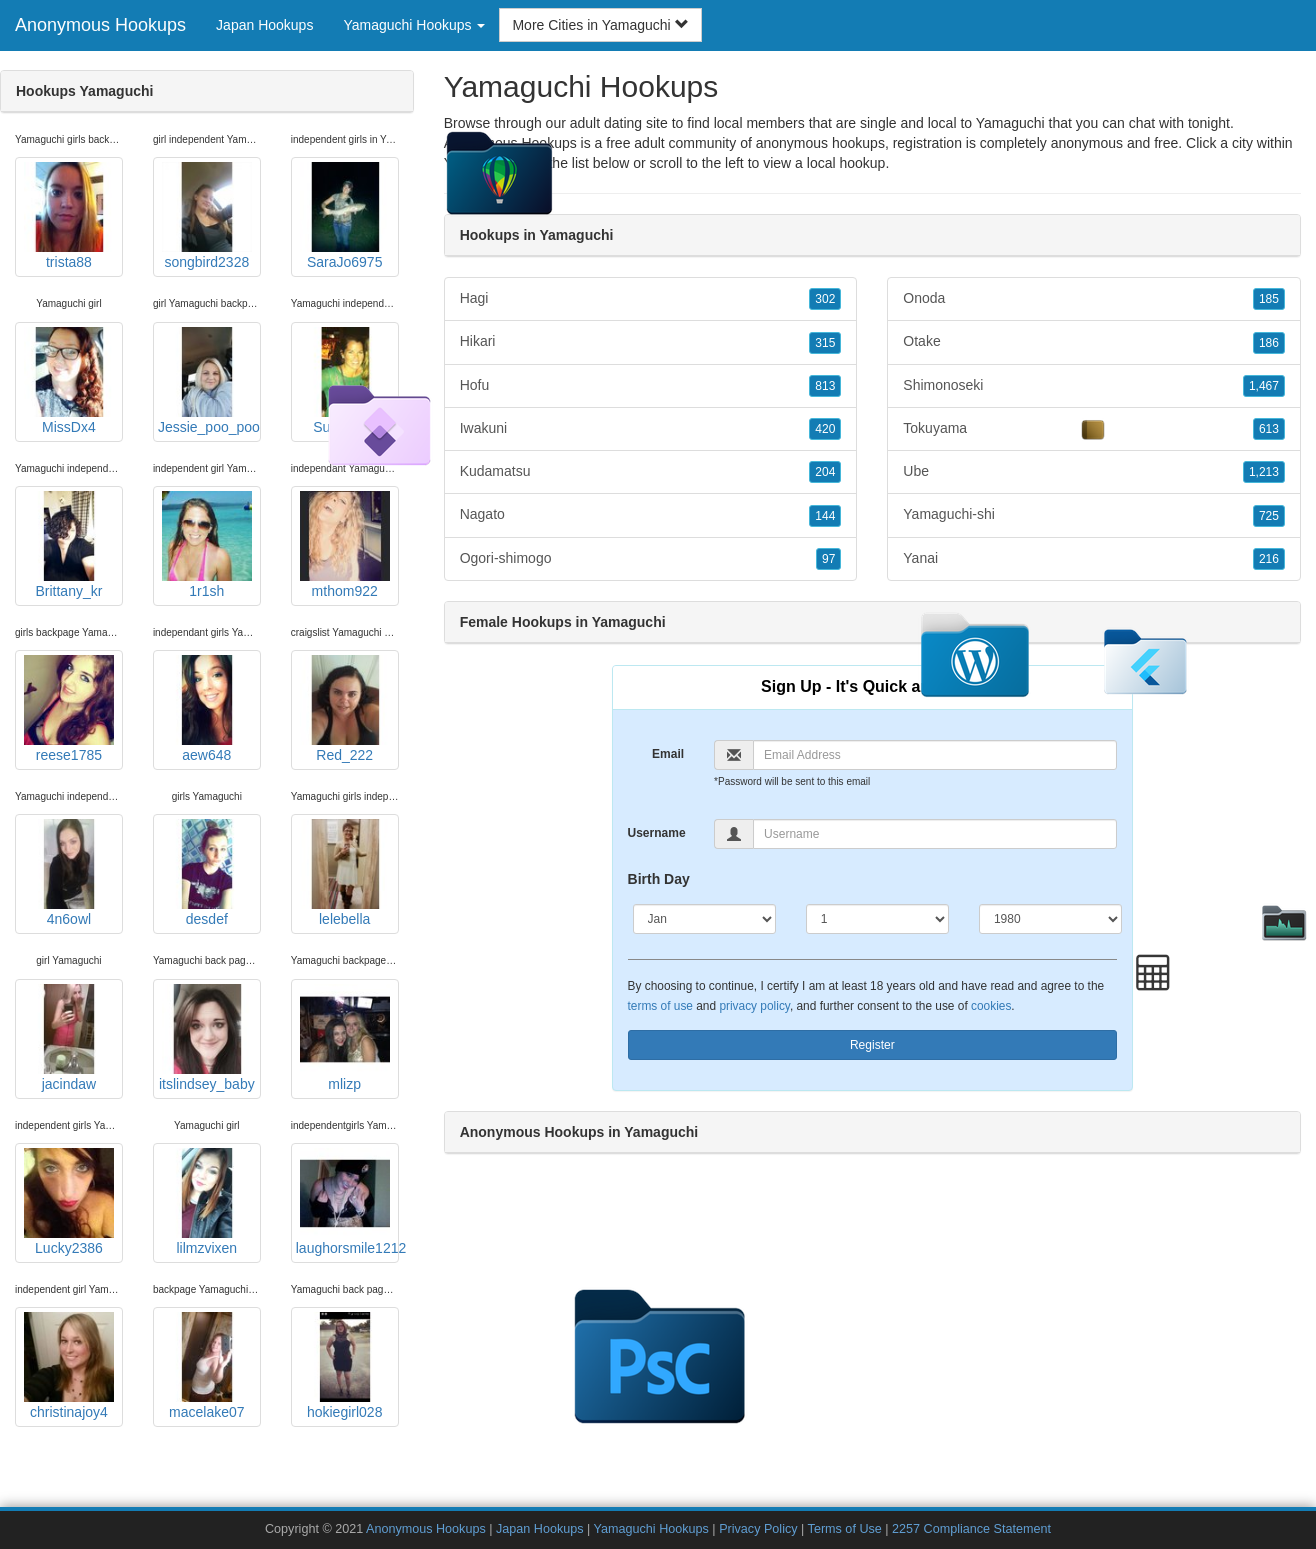  I want to click on open flutter project folder, so click(1145, 664).